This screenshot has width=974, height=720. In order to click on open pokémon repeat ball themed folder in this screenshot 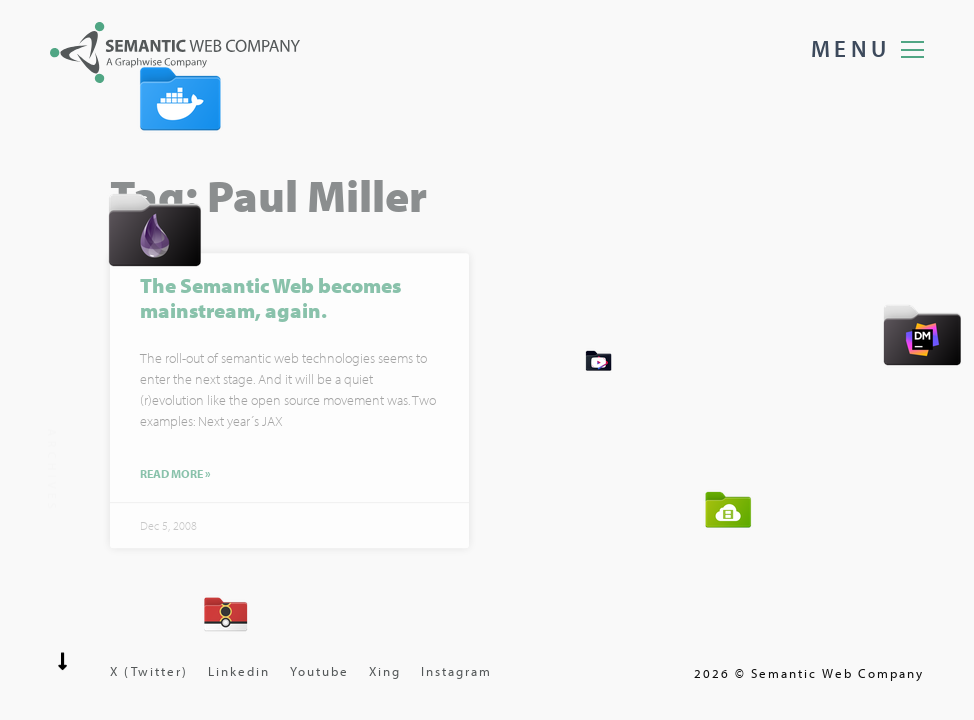, I will do `click(225, 615)`.